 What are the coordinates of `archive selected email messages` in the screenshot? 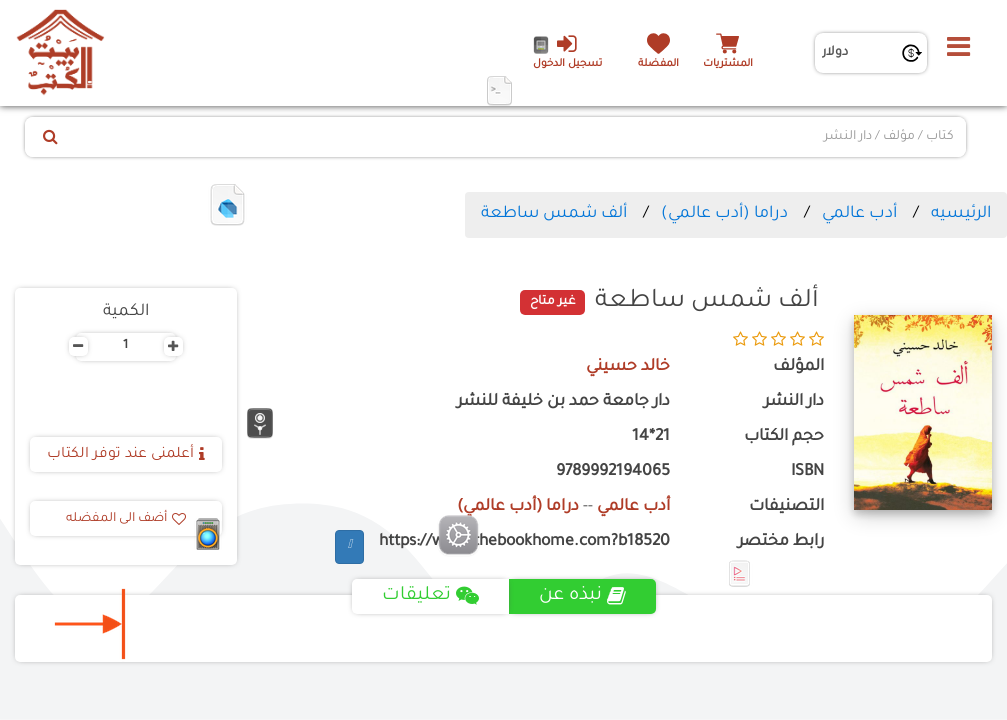 It's located at (260, 423).